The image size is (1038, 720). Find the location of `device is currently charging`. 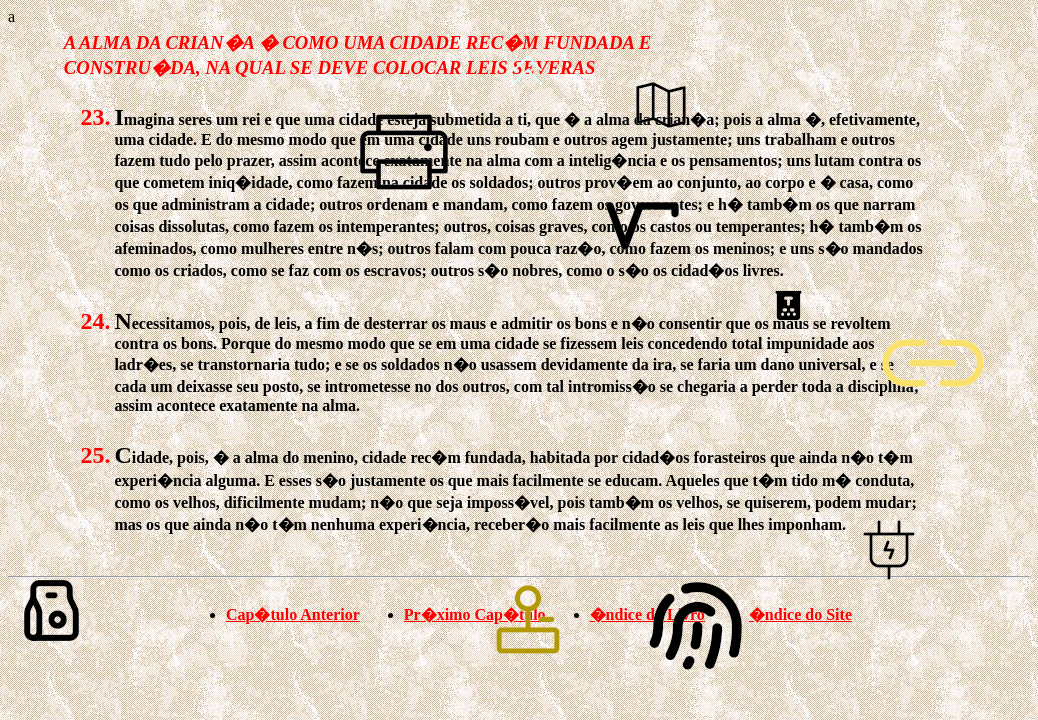

device is currently charging is located at coordinates (889, 550).